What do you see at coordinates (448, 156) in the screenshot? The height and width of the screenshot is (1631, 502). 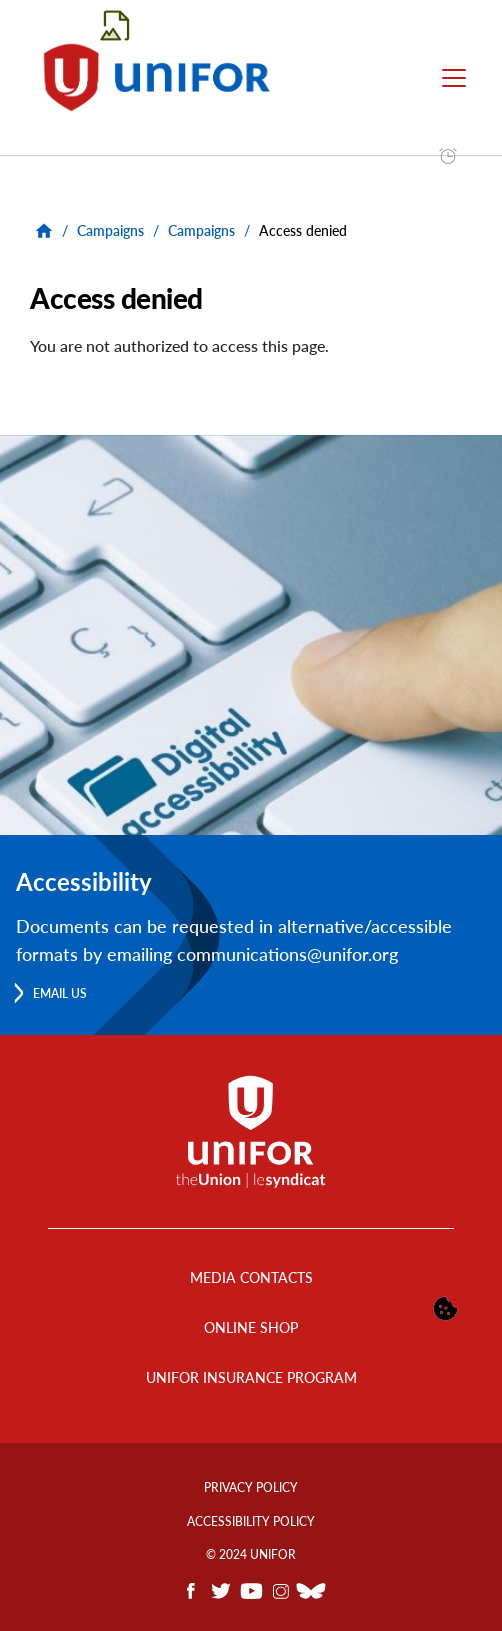 I see `set or manage alarms` at bounding box center [448, 156].